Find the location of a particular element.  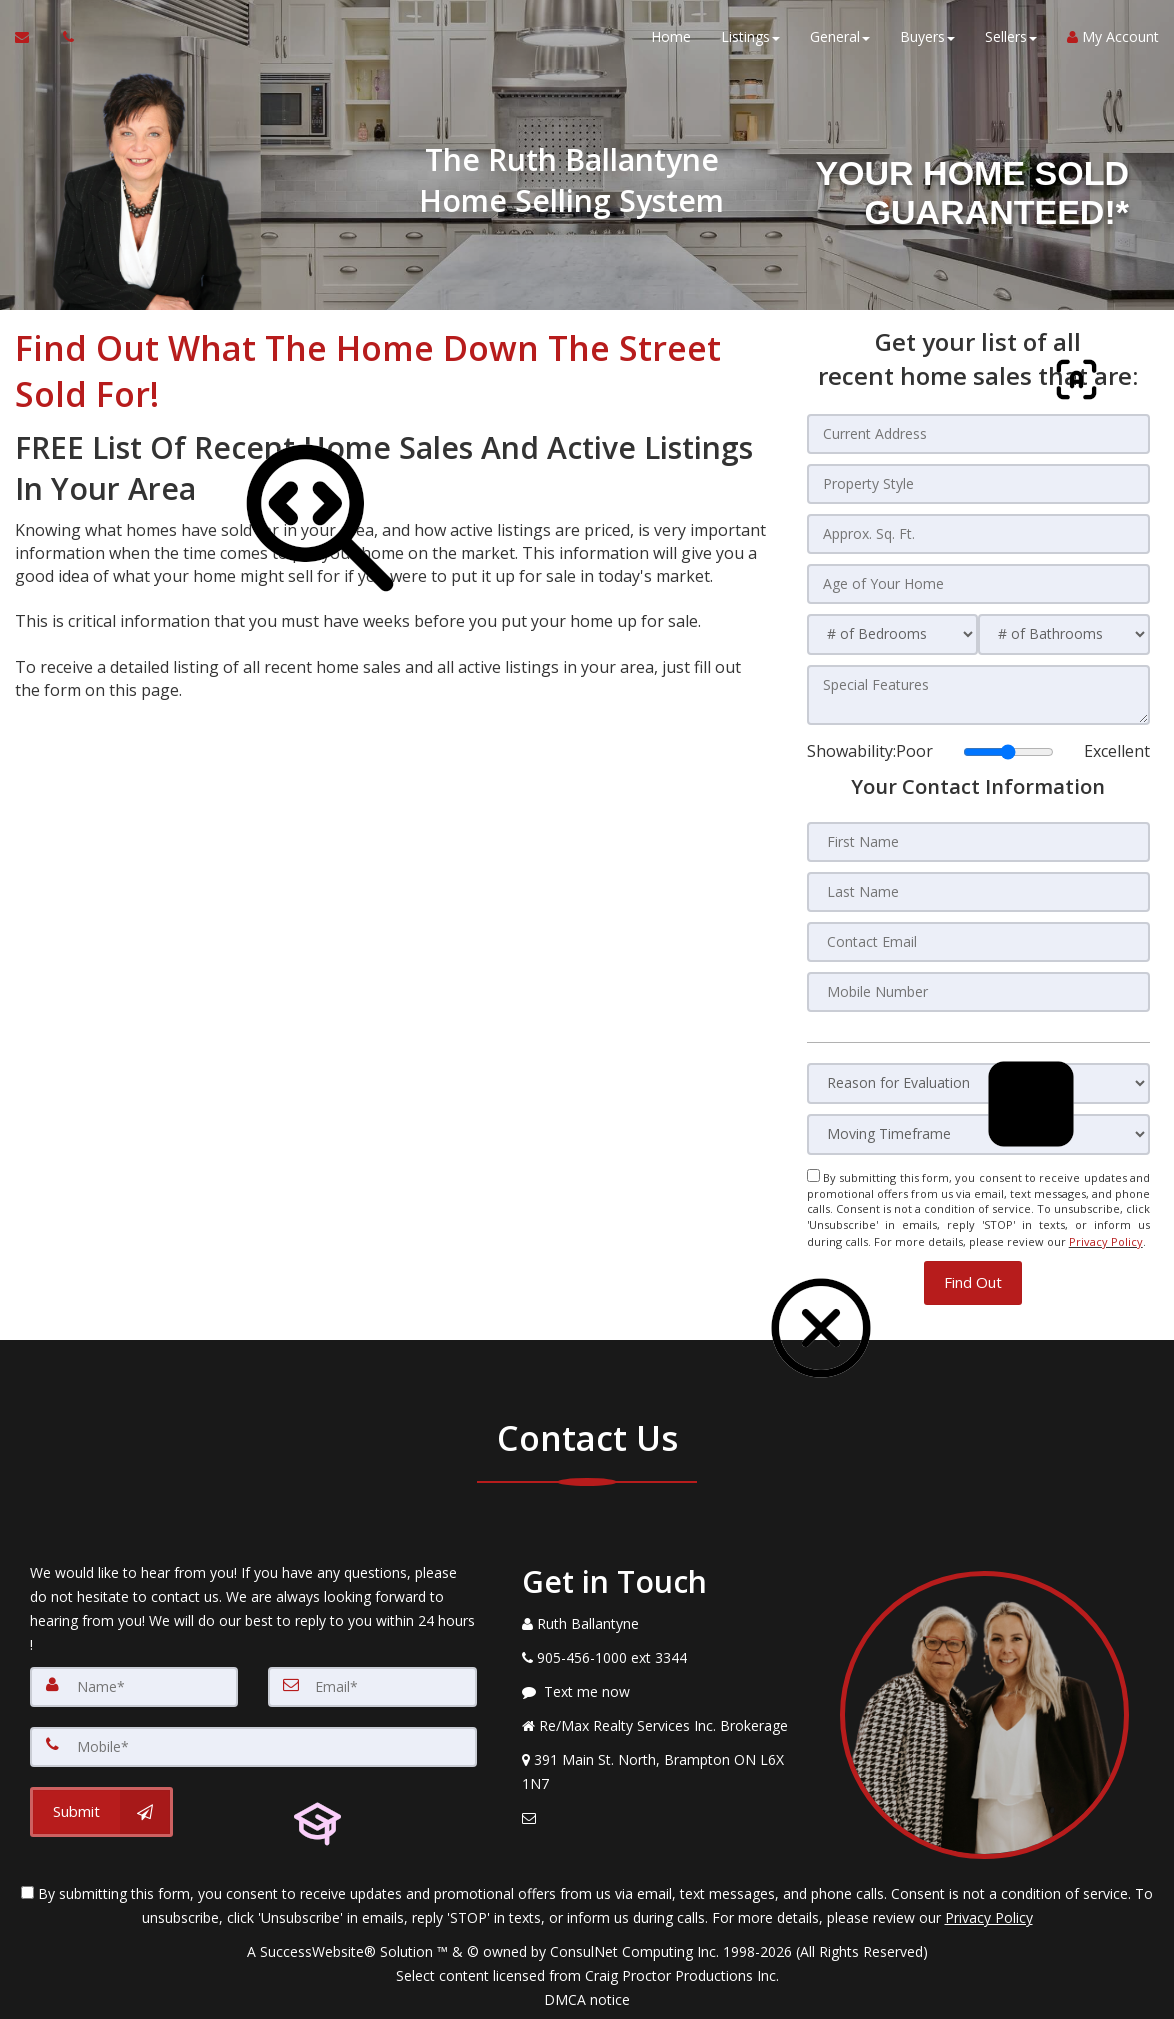

stop media playback is located at coordinates (1031, 1104).